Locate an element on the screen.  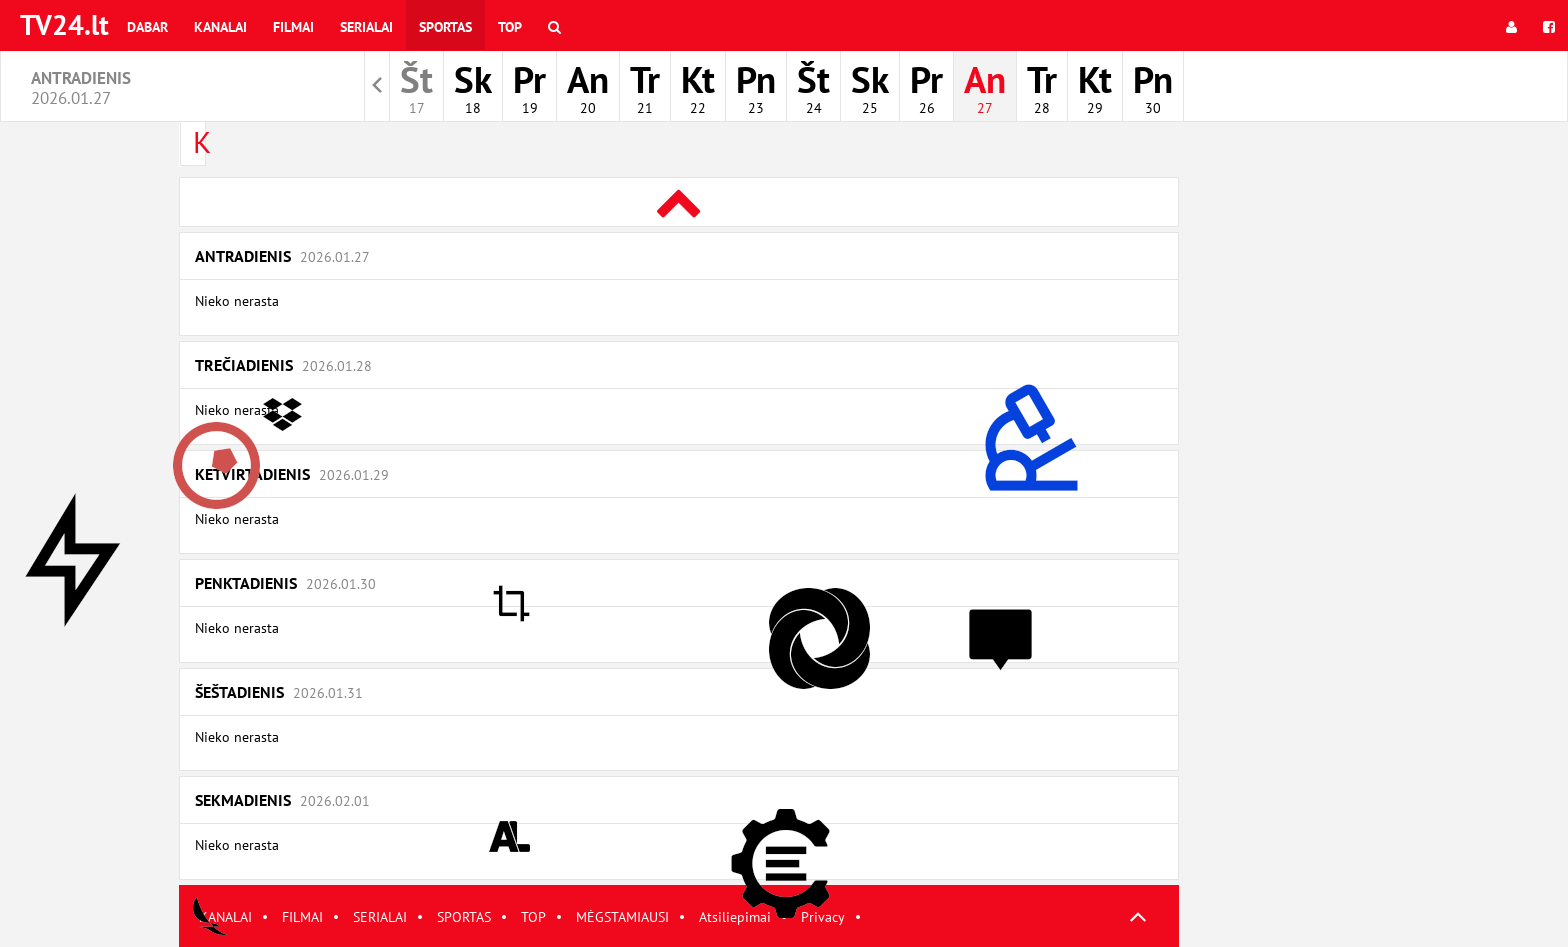
crop an image or photo is located at coordinates (511, 603).